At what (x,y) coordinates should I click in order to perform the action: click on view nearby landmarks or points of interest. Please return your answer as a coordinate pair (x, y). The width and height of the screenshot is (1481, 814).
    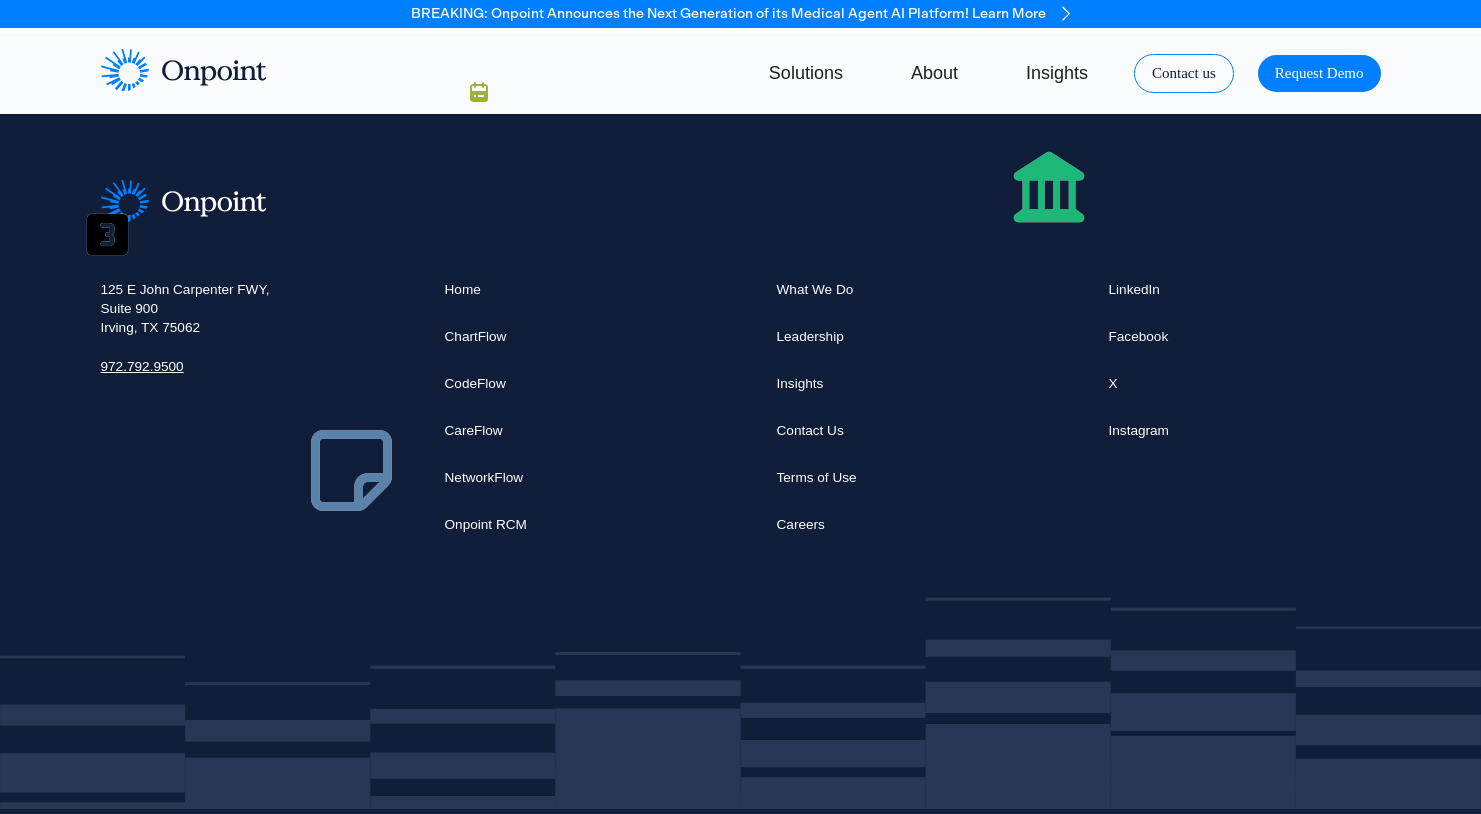
    Looking at the image, I should click on (1049, 187).